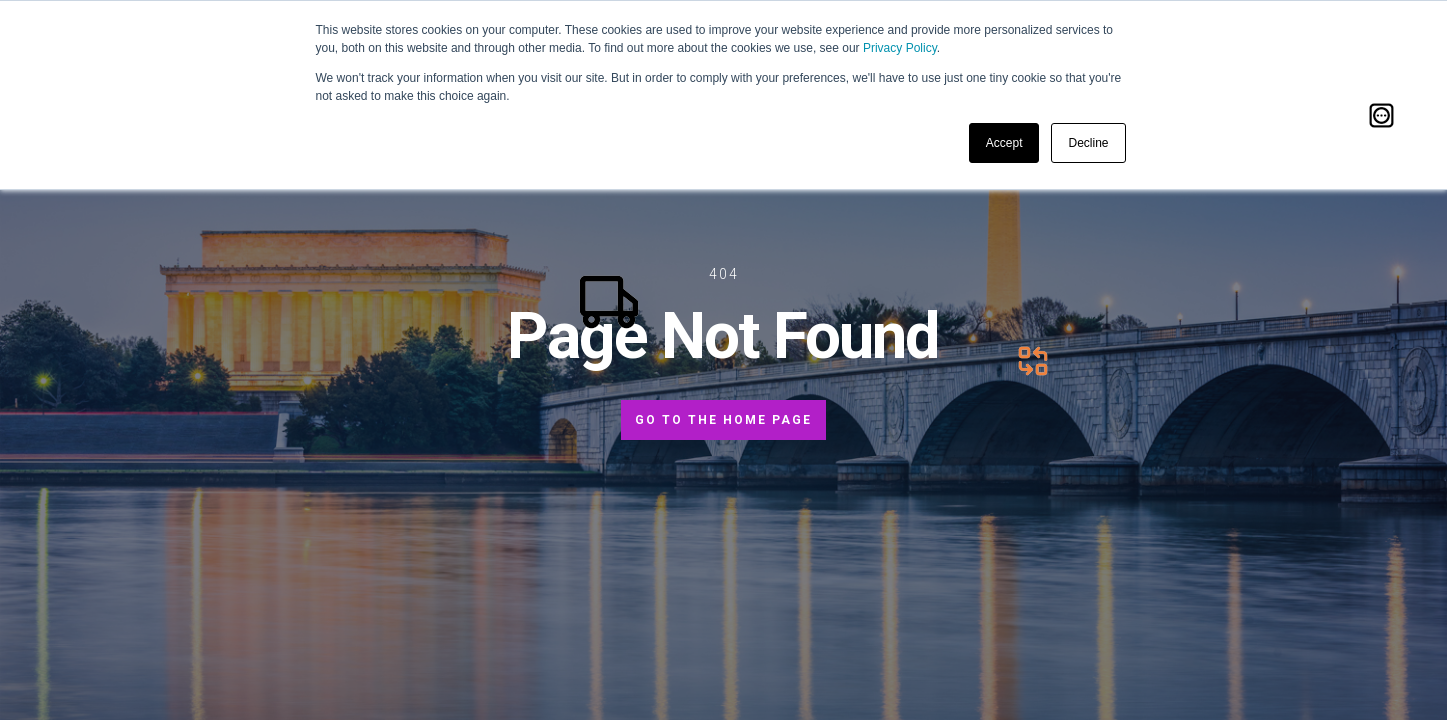 The image size is (1447, 720). What do you see at coordinates (1381, 115) in the screenshot?
I see `tumble dry on medium heat setting` at bounding box center [1381, 115].